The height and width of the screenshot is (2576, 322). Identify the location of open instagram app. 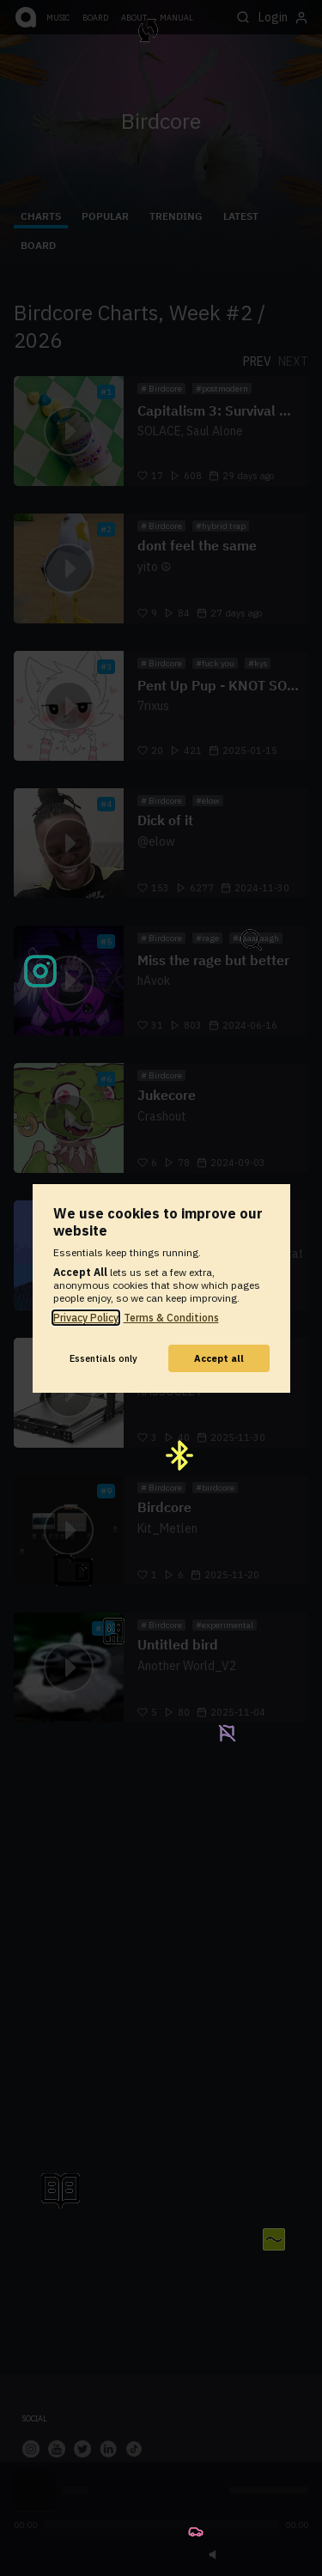
(40, 971).